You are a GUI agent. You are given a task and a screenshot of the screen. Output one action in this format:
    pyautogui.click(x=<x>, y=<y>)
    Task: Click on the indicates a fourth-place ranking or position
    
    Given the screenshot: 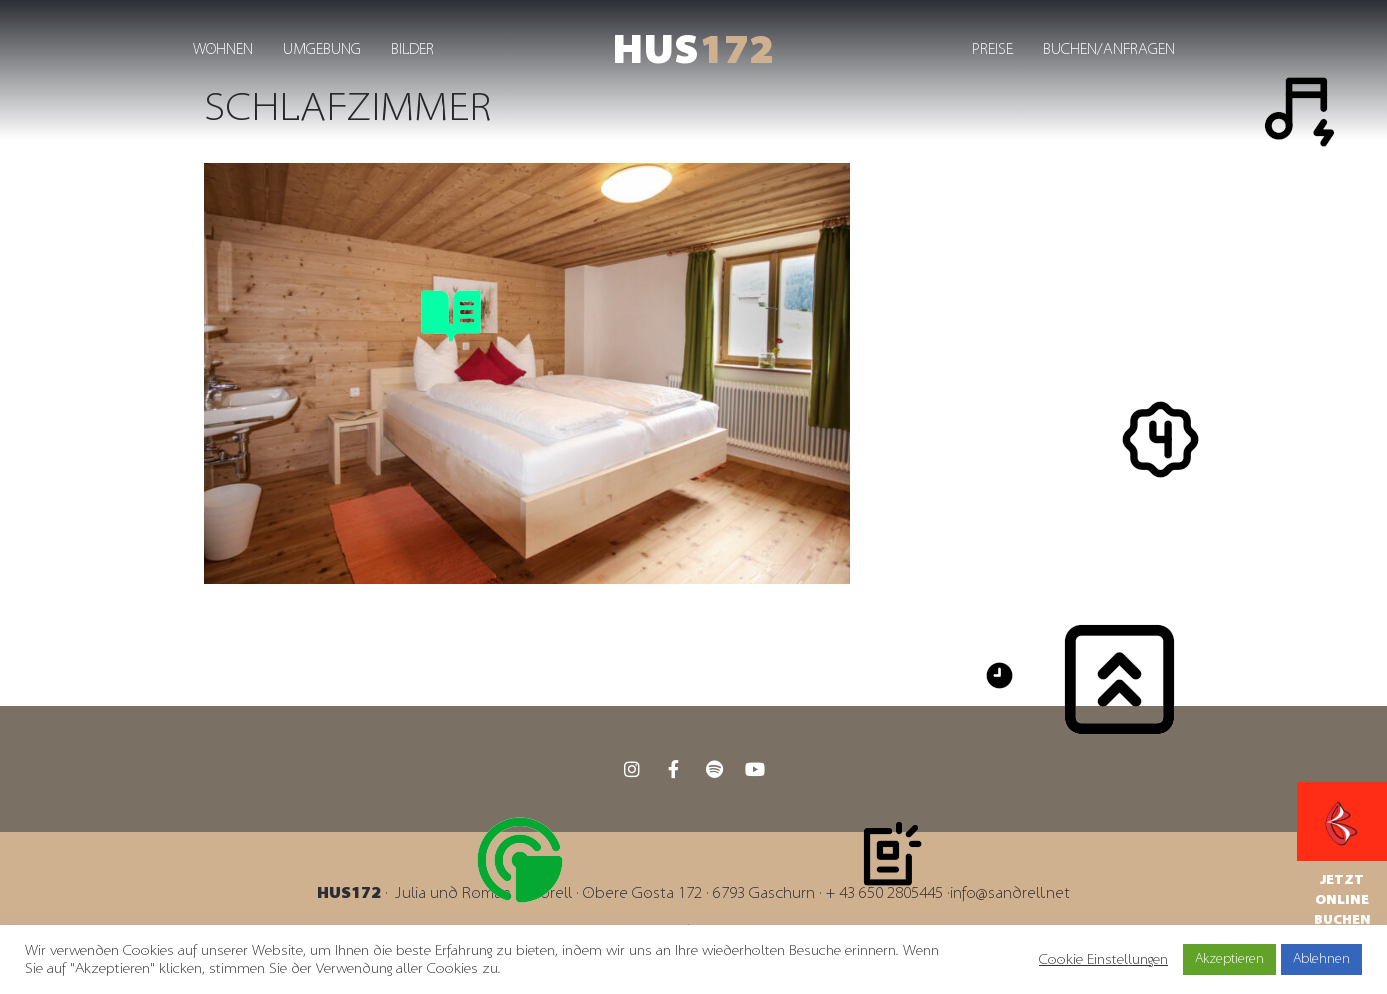 What is the action you would take?
    pyautogui.click(x=1160, y=439)
    